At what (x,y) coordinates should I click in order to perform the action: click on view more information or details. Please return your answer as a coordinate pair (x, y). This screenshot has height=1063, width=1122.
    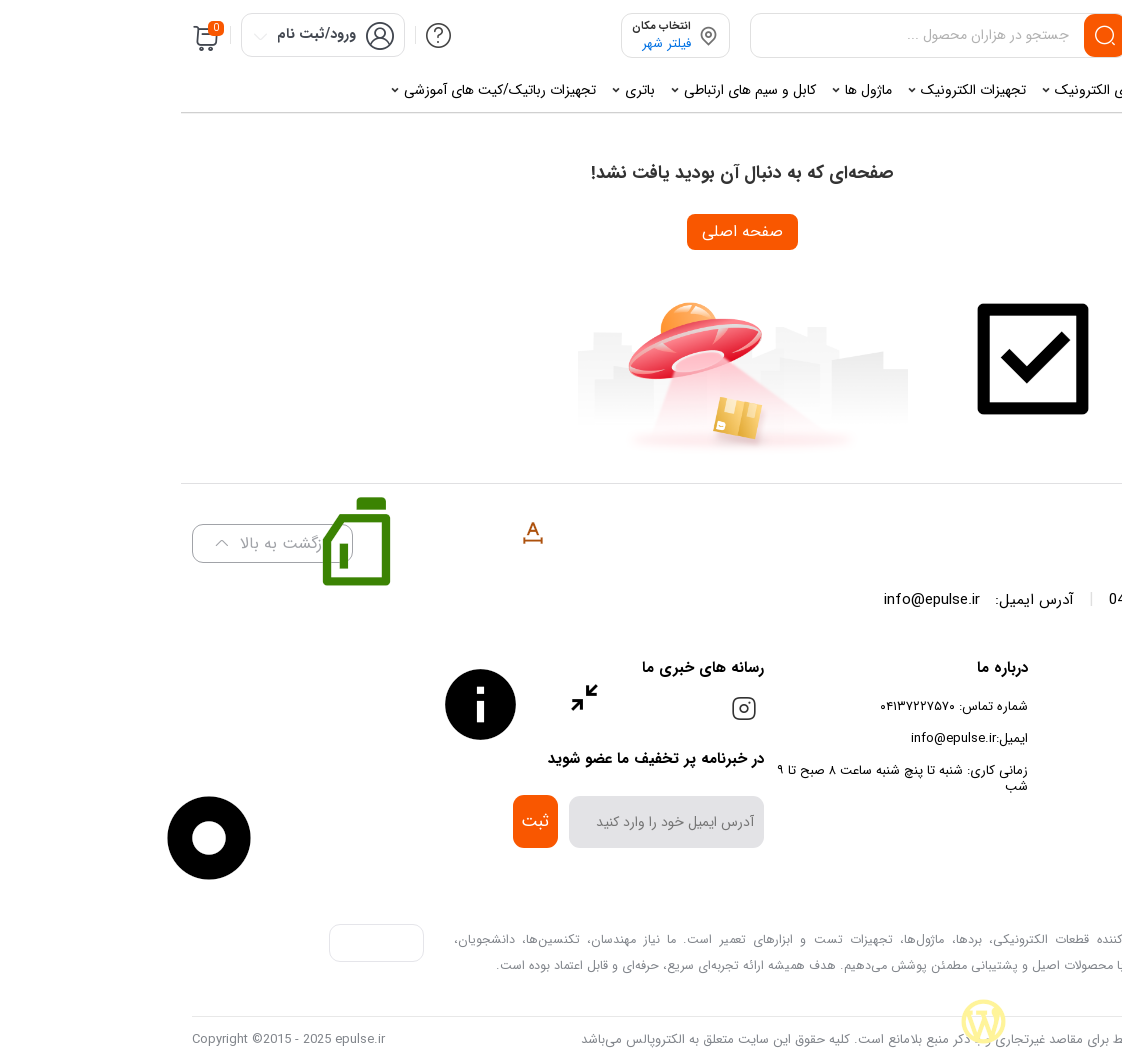
    Looking at the image, I should click on (480, 704).